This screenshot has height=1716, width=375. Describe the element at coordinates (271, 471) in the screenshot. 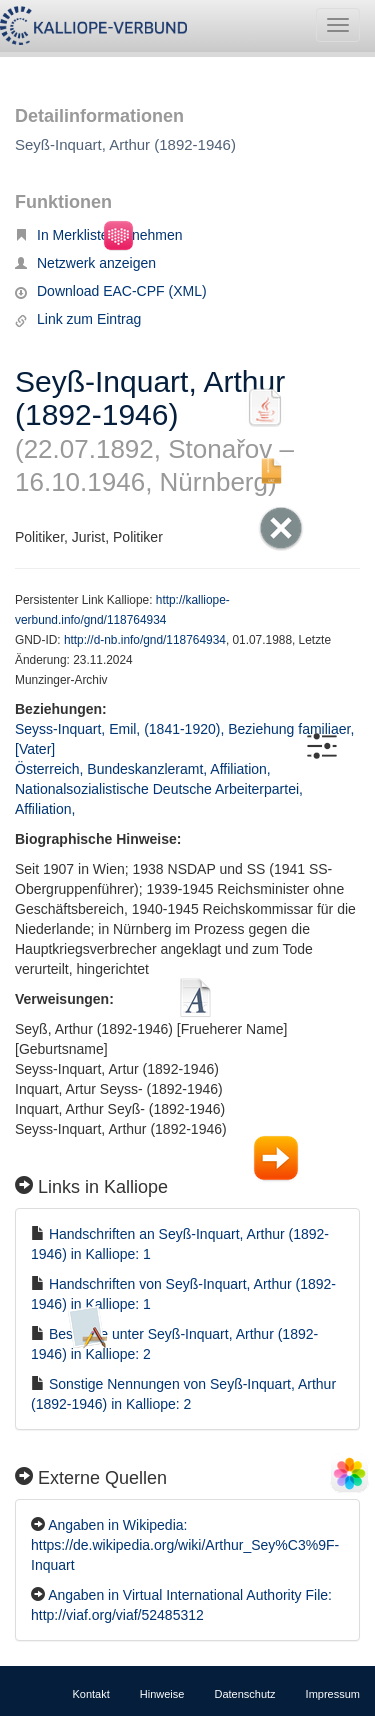

I see `an lrzip compressed archive file` at that location.